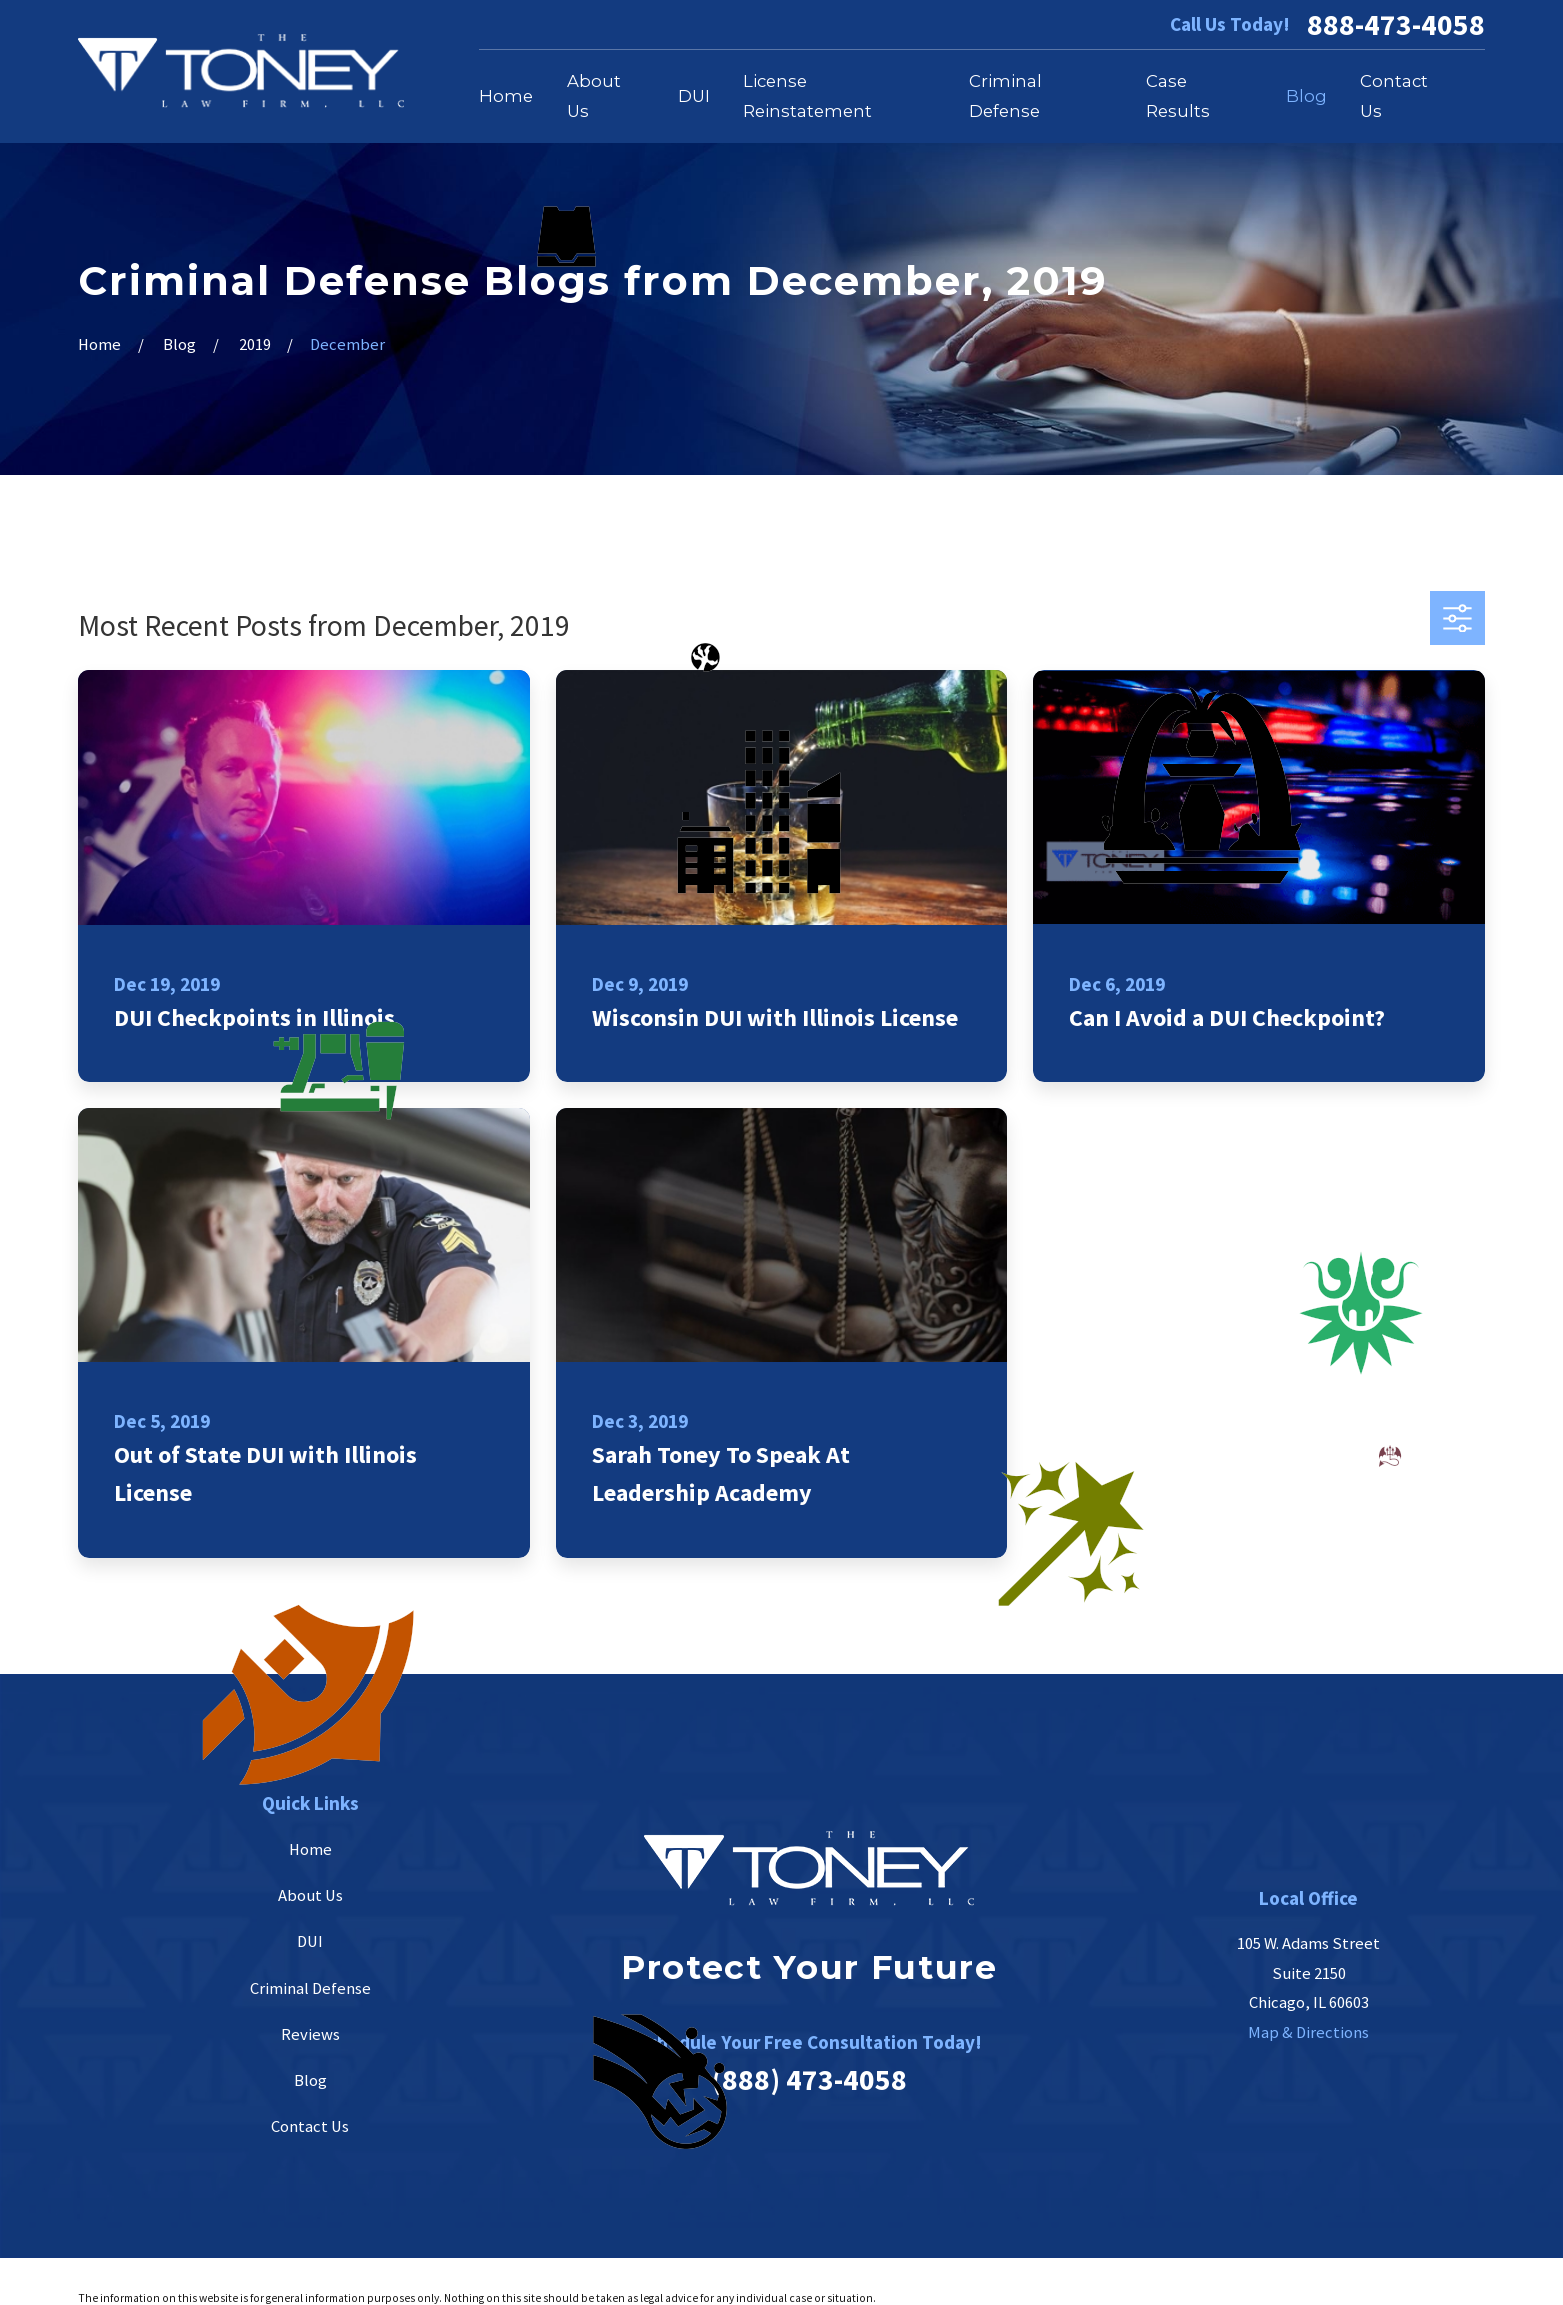 This screenshot has width=1563, height=2305. What do you see at coordinates (1361, 1313) in the screenshot?
I see `decorative tribal or abstract game emblem` at bounding box center [1361, 1313].